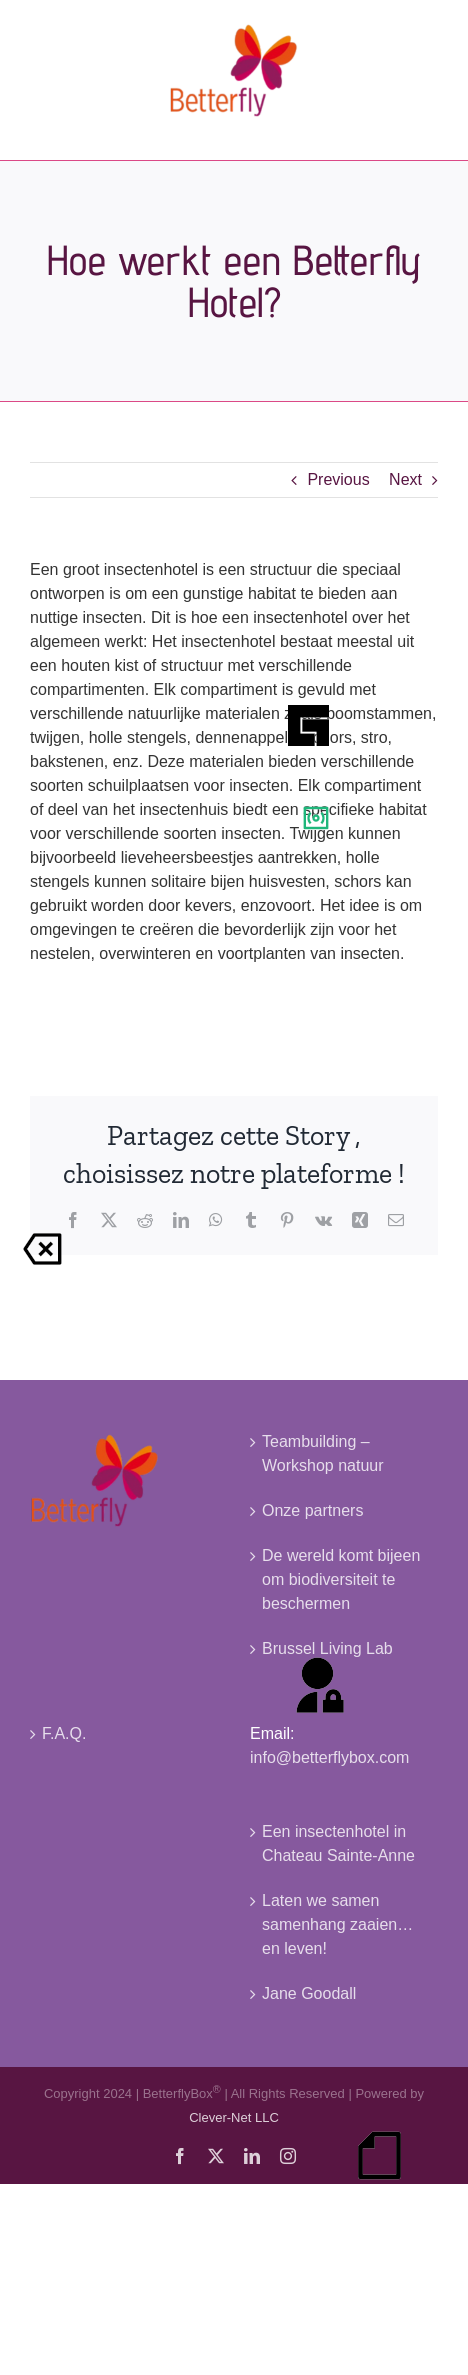 The image size is (468, 2375). Describe the element at coordinates (317, 1686) in the screenshot. I see `access admin or administrator settings` at that location.